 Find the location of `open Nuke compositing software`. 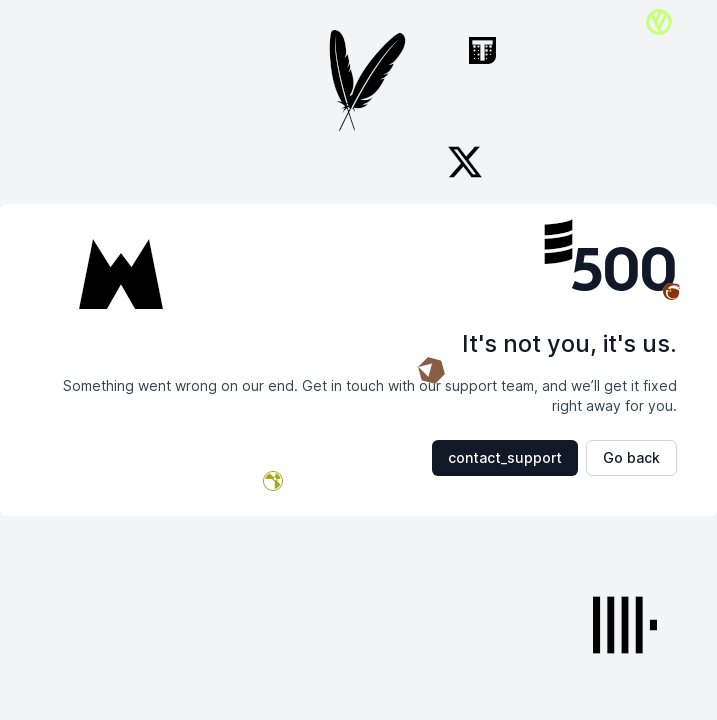

open Nuke compositing software is located at coordinates (273, 481).